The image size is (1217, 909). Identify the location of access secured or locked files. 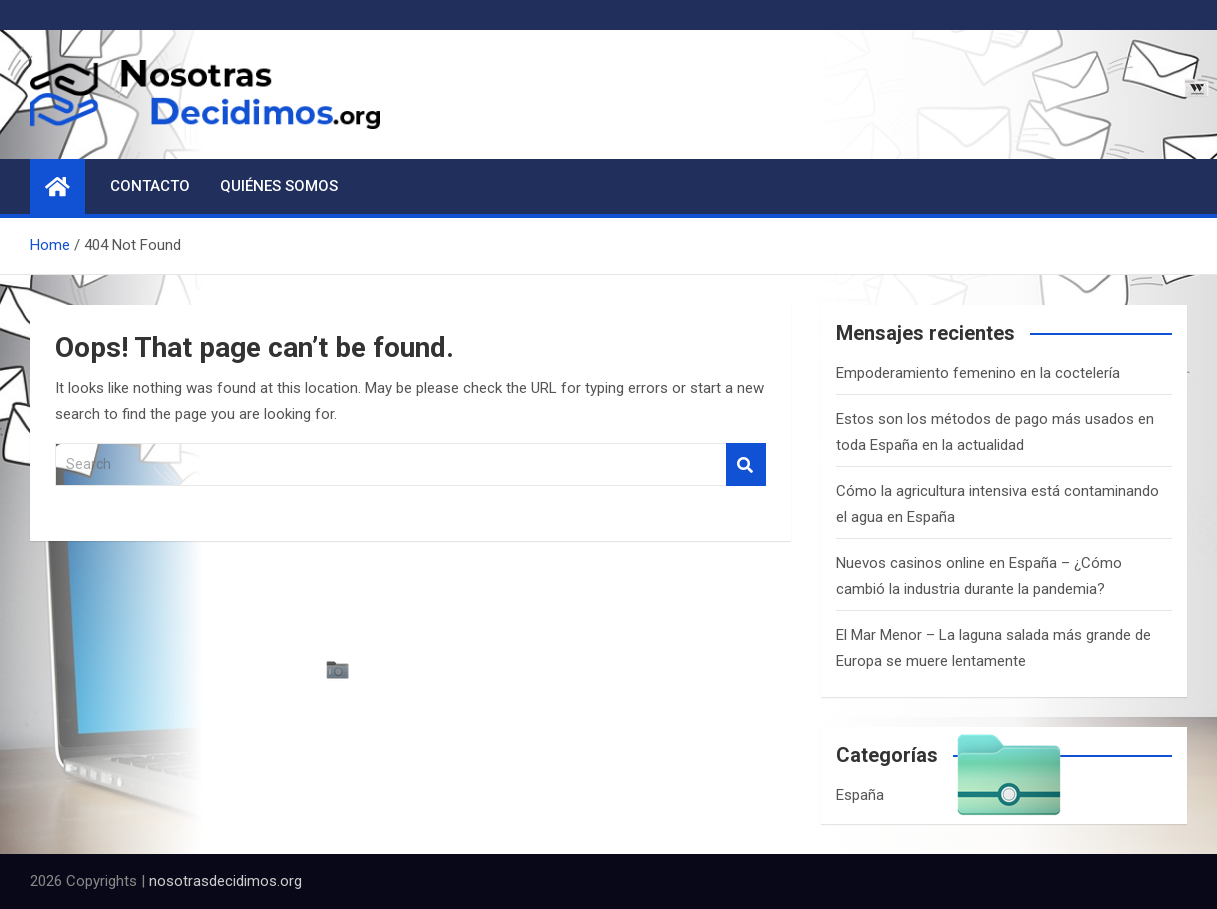
(337, 670).